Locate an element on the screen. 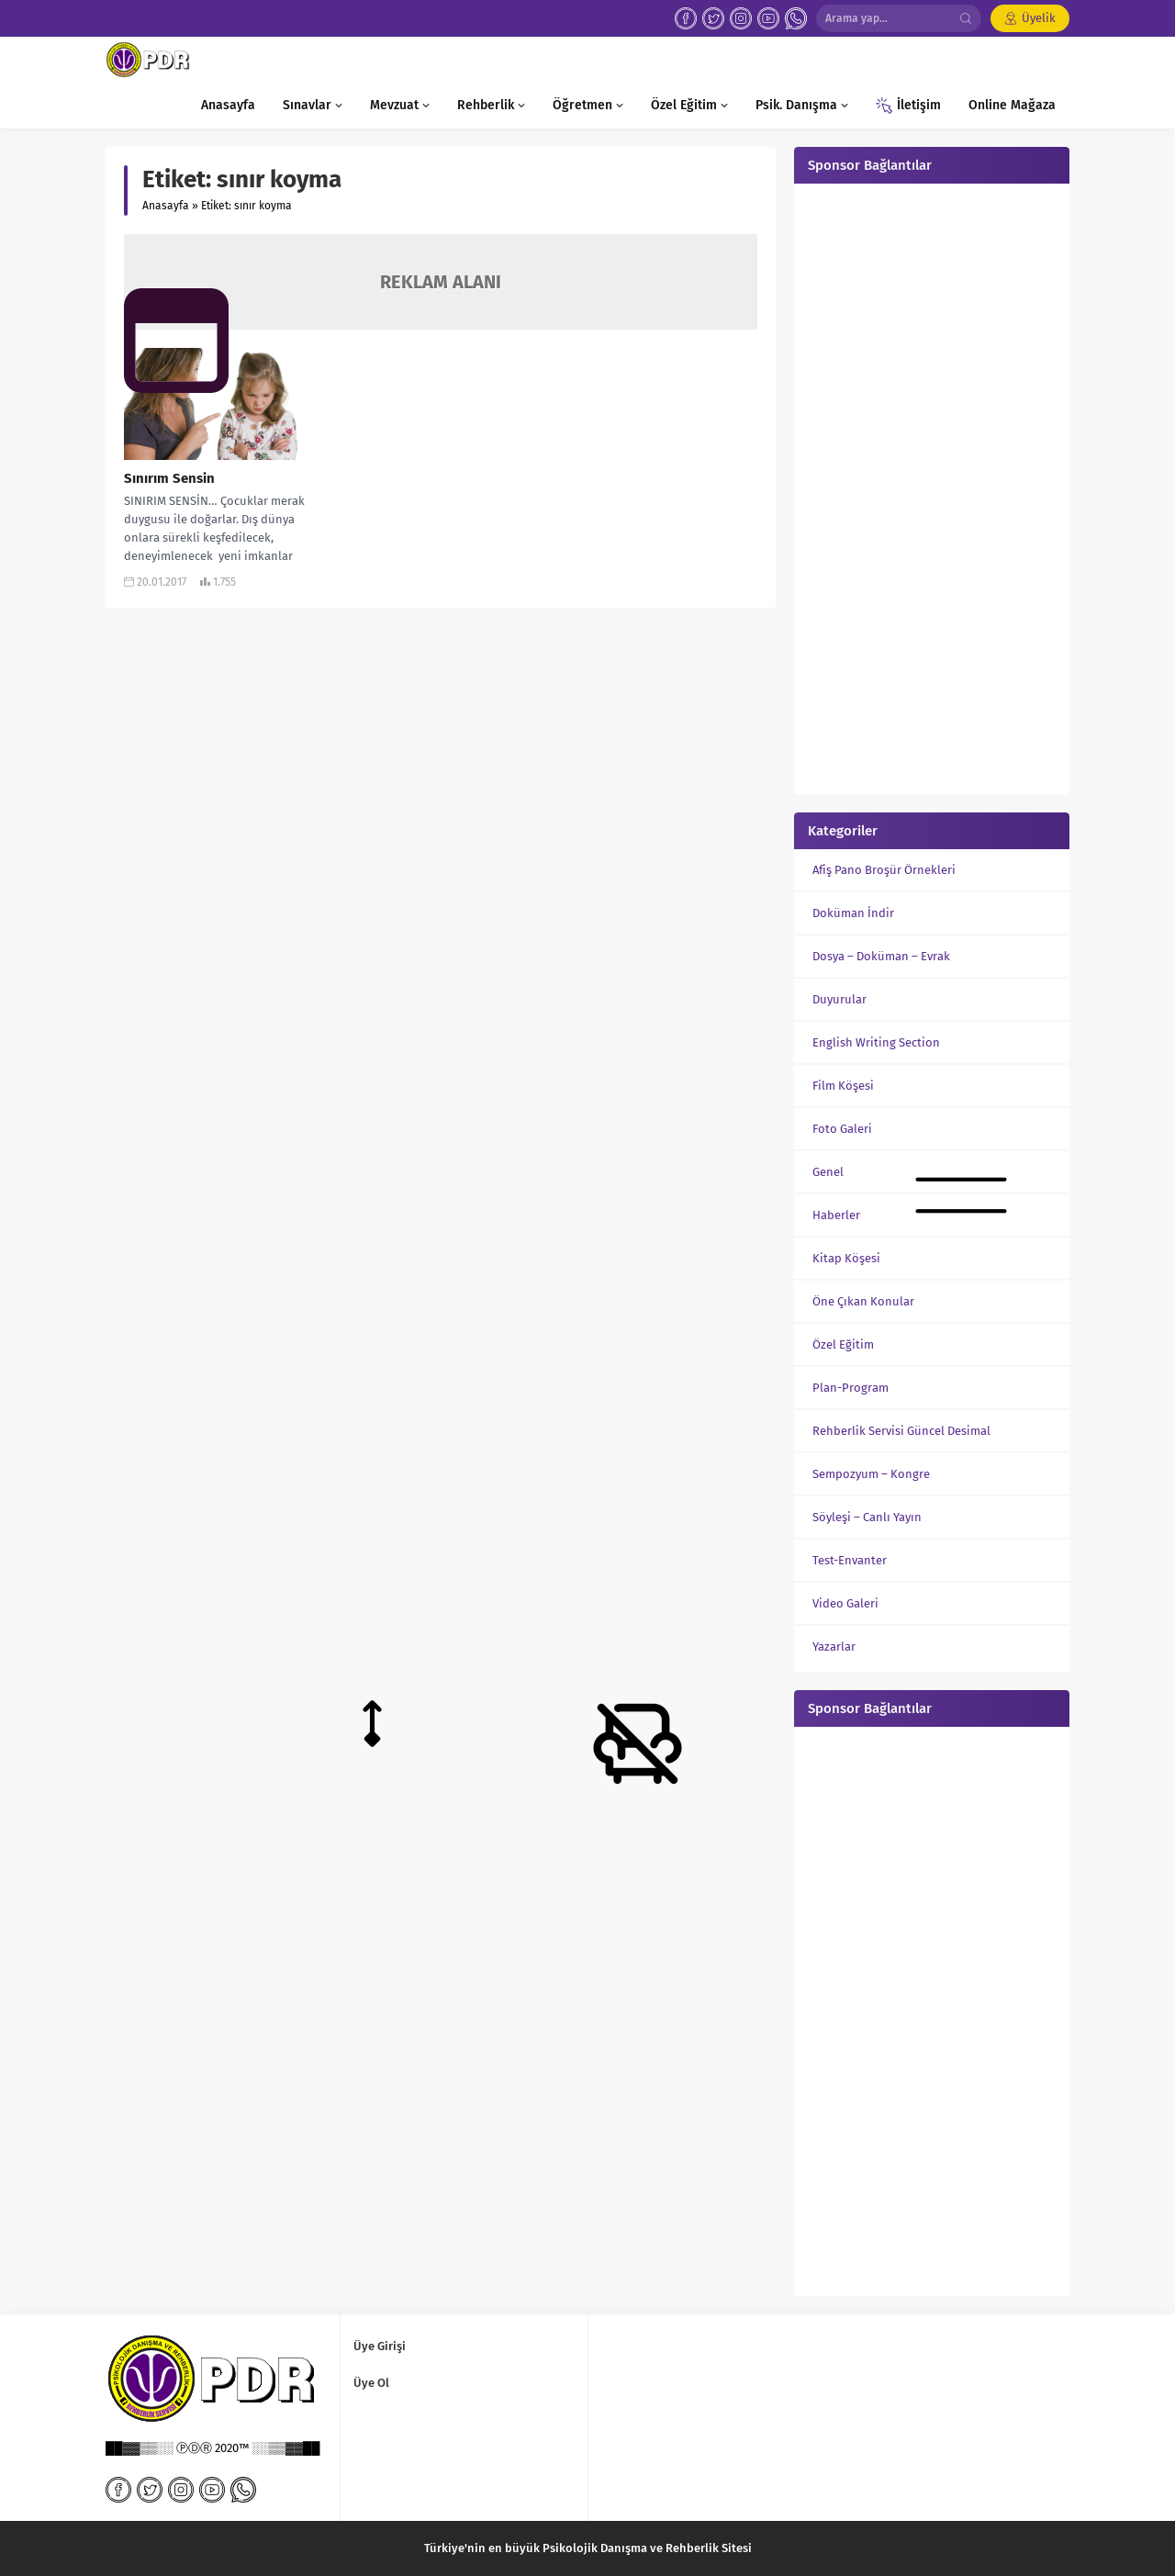  indicates equality or comparison between values is located at coordinates (961, 1195).